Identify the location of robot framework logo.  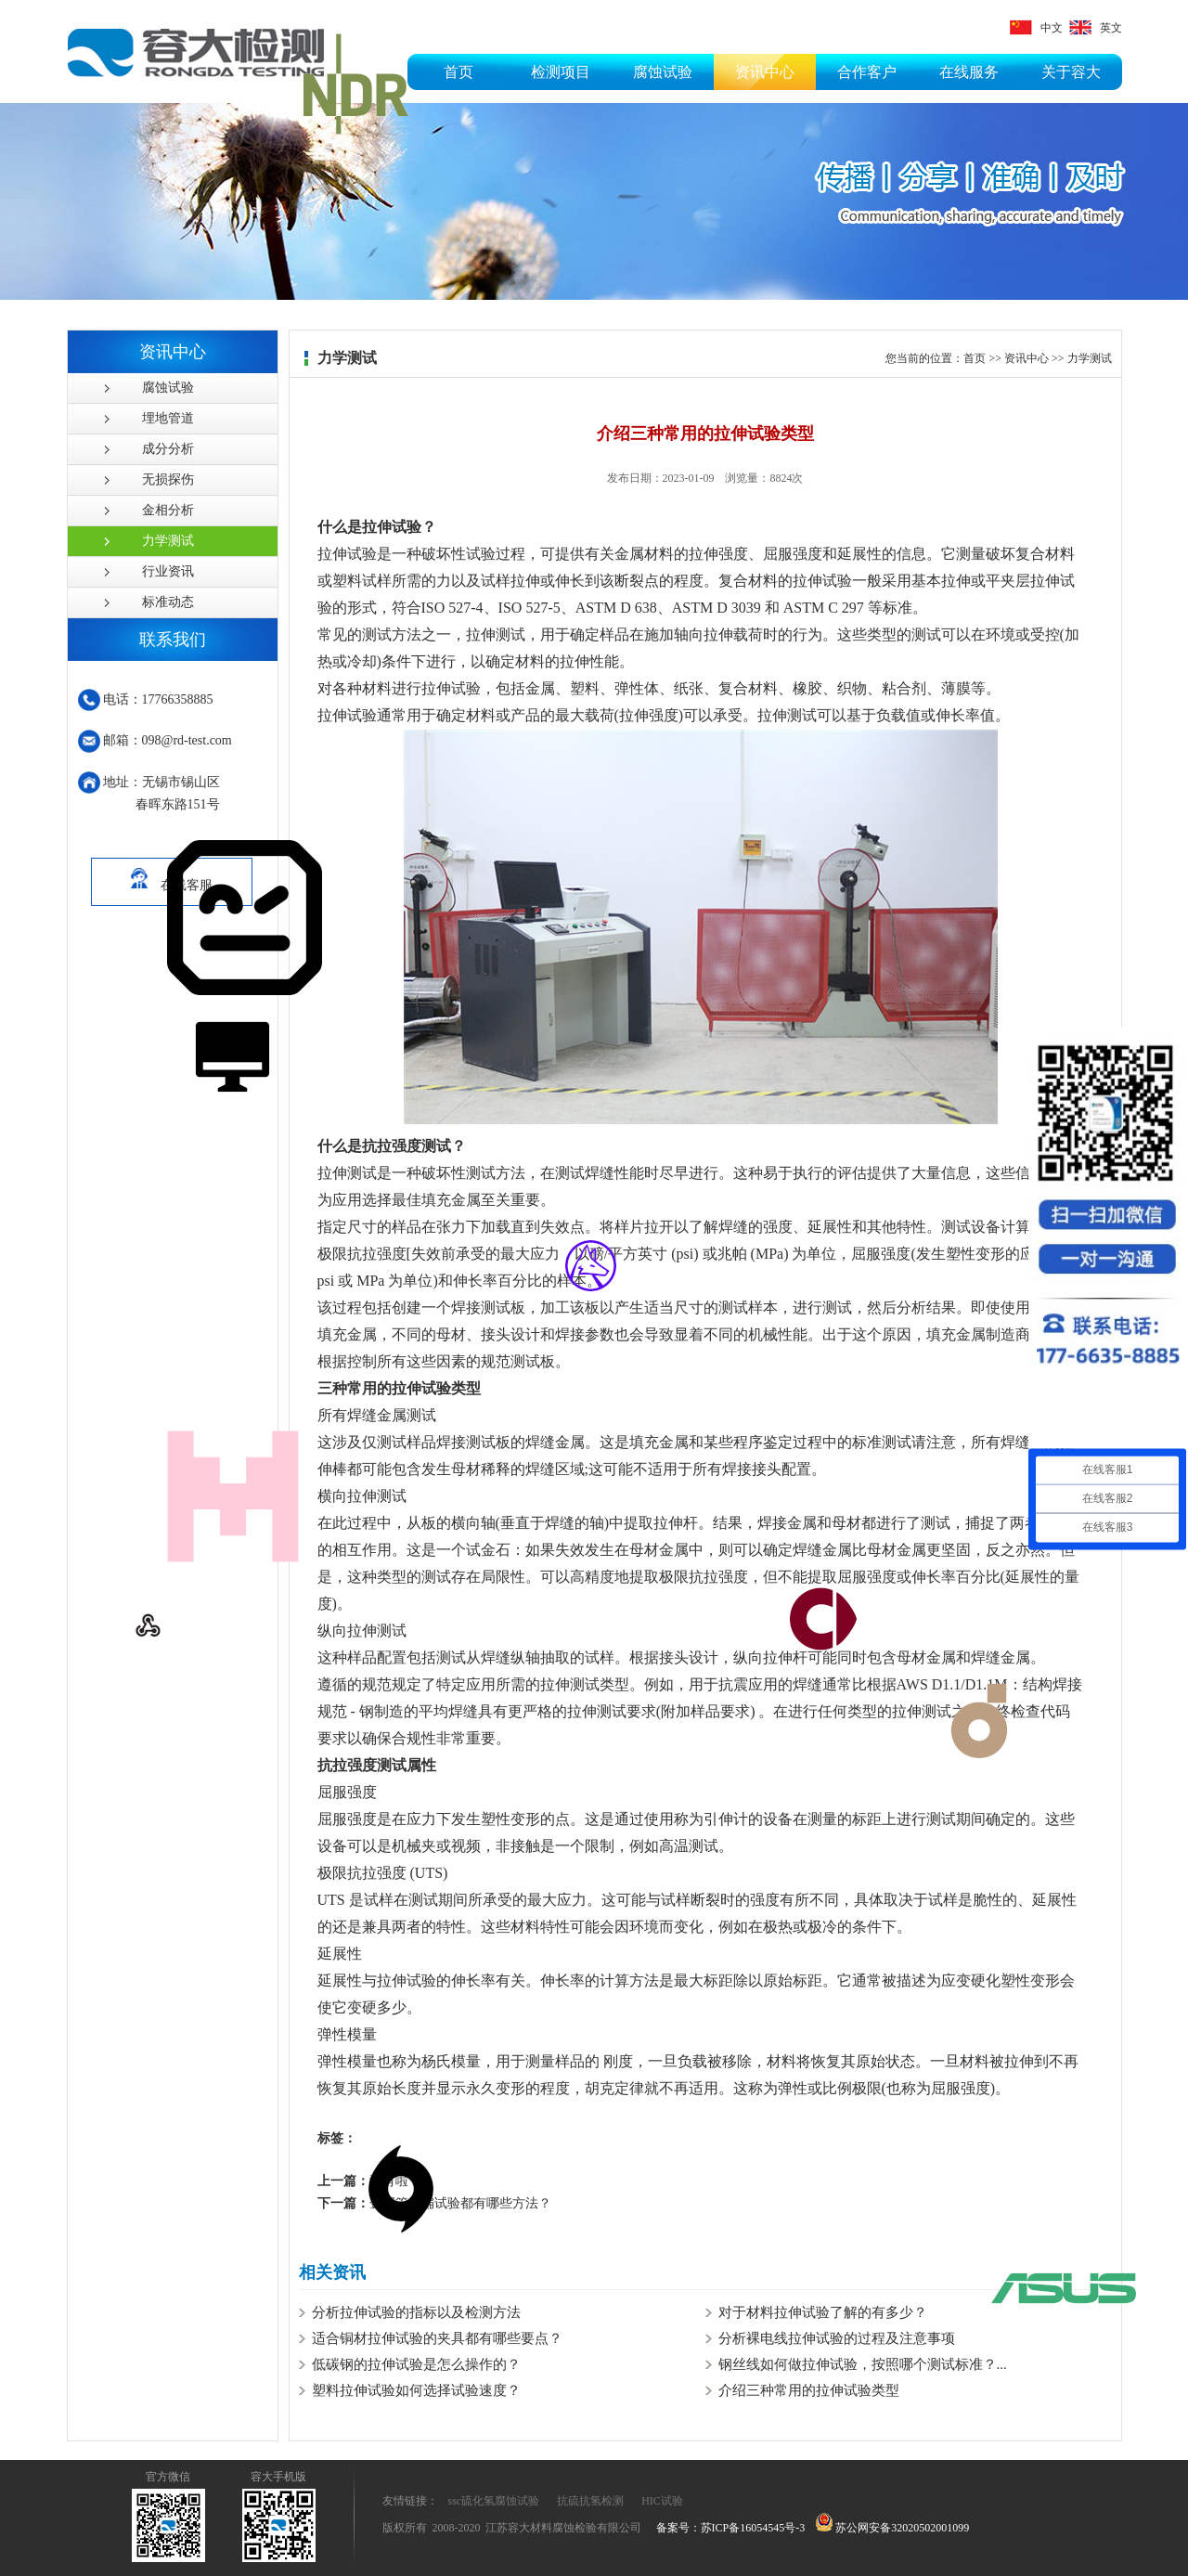
(244, 917).